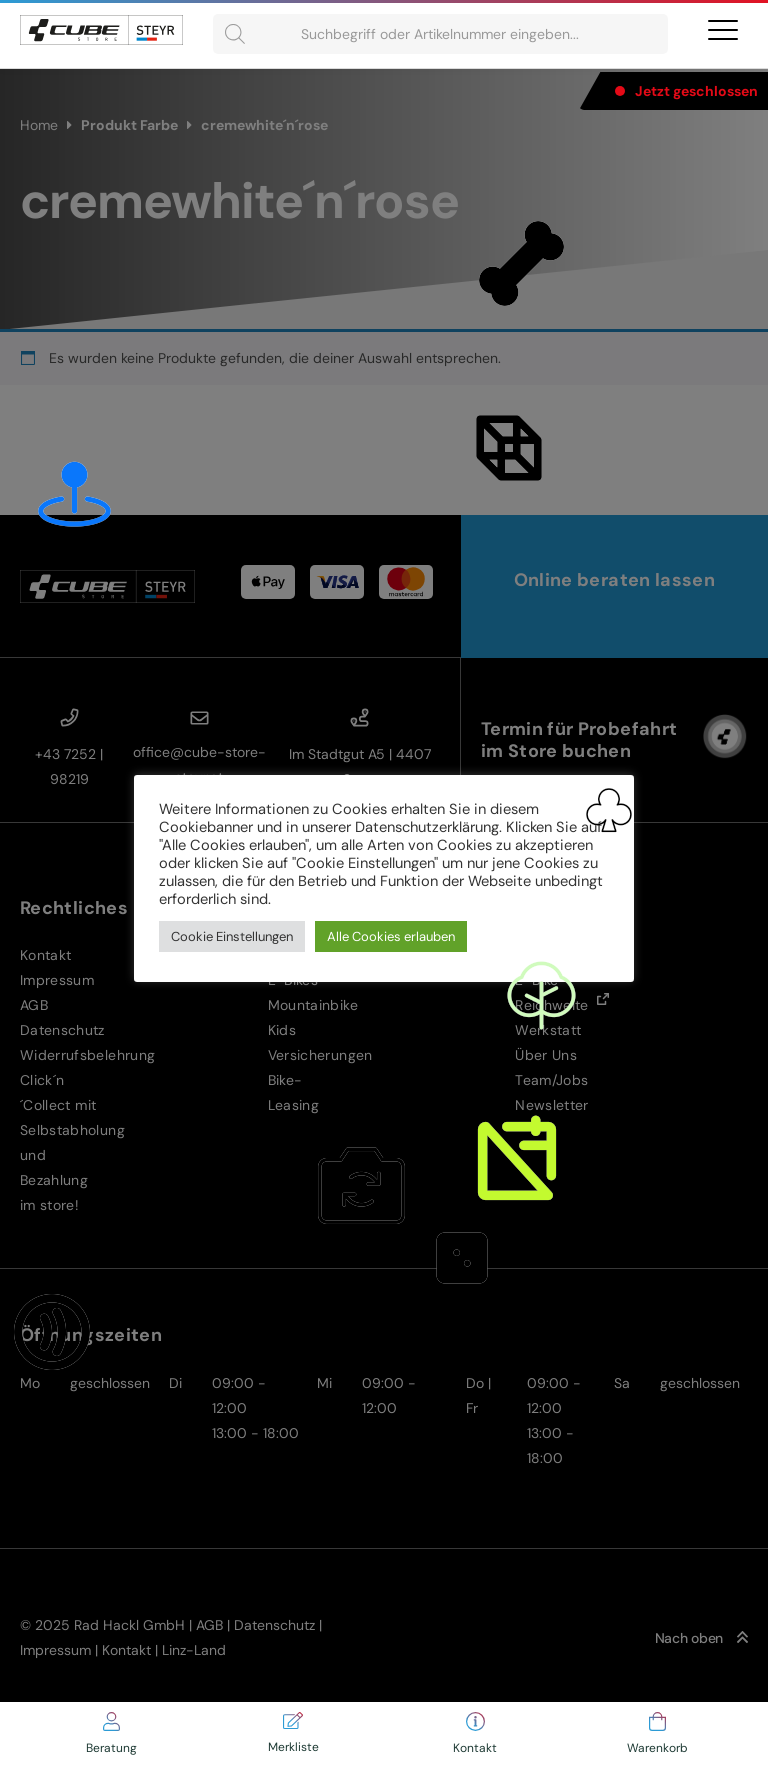 This screenshot has width=768, height=1767. I want to click on view location area or radius, so click(74, 495).